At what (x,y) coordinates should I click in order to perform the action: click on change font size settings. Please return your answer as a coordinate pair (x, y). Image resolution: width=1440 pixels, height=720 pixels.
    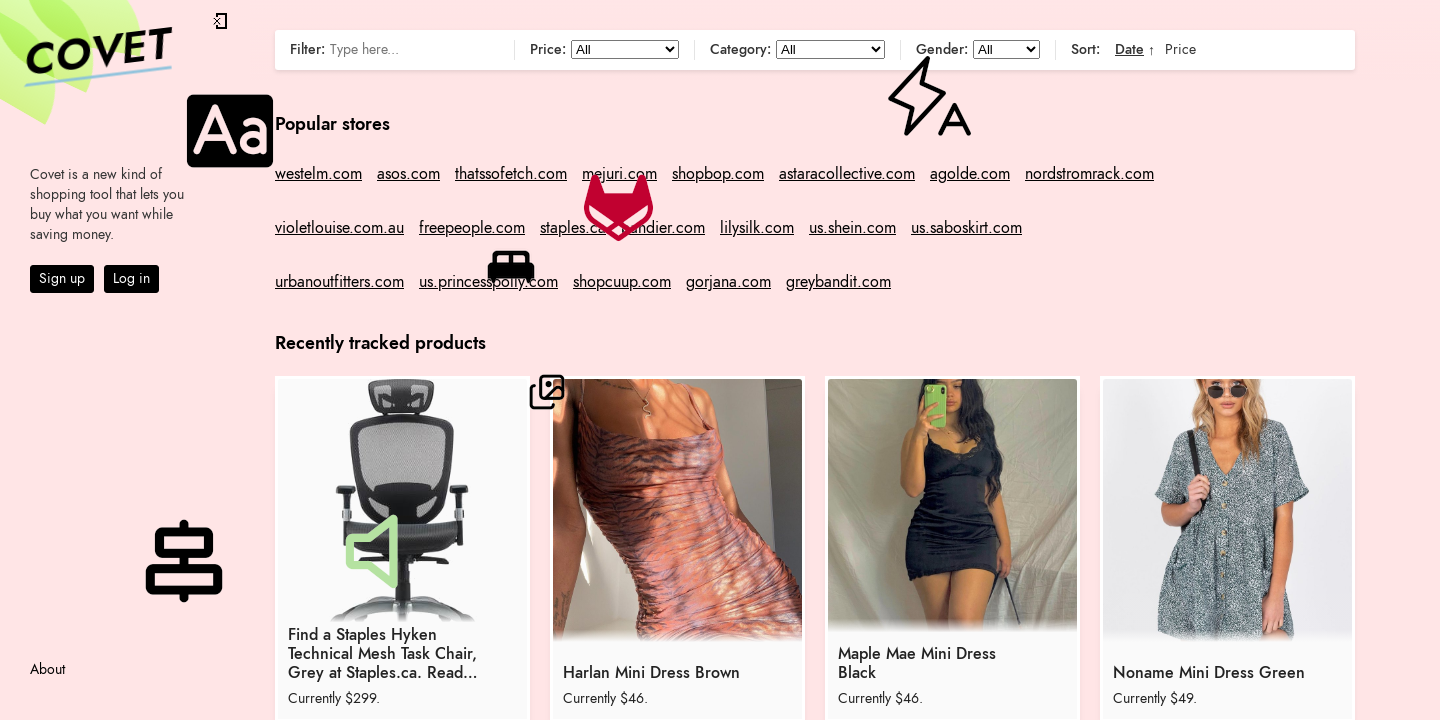
    Looking at the image, I should click on (230, 131).